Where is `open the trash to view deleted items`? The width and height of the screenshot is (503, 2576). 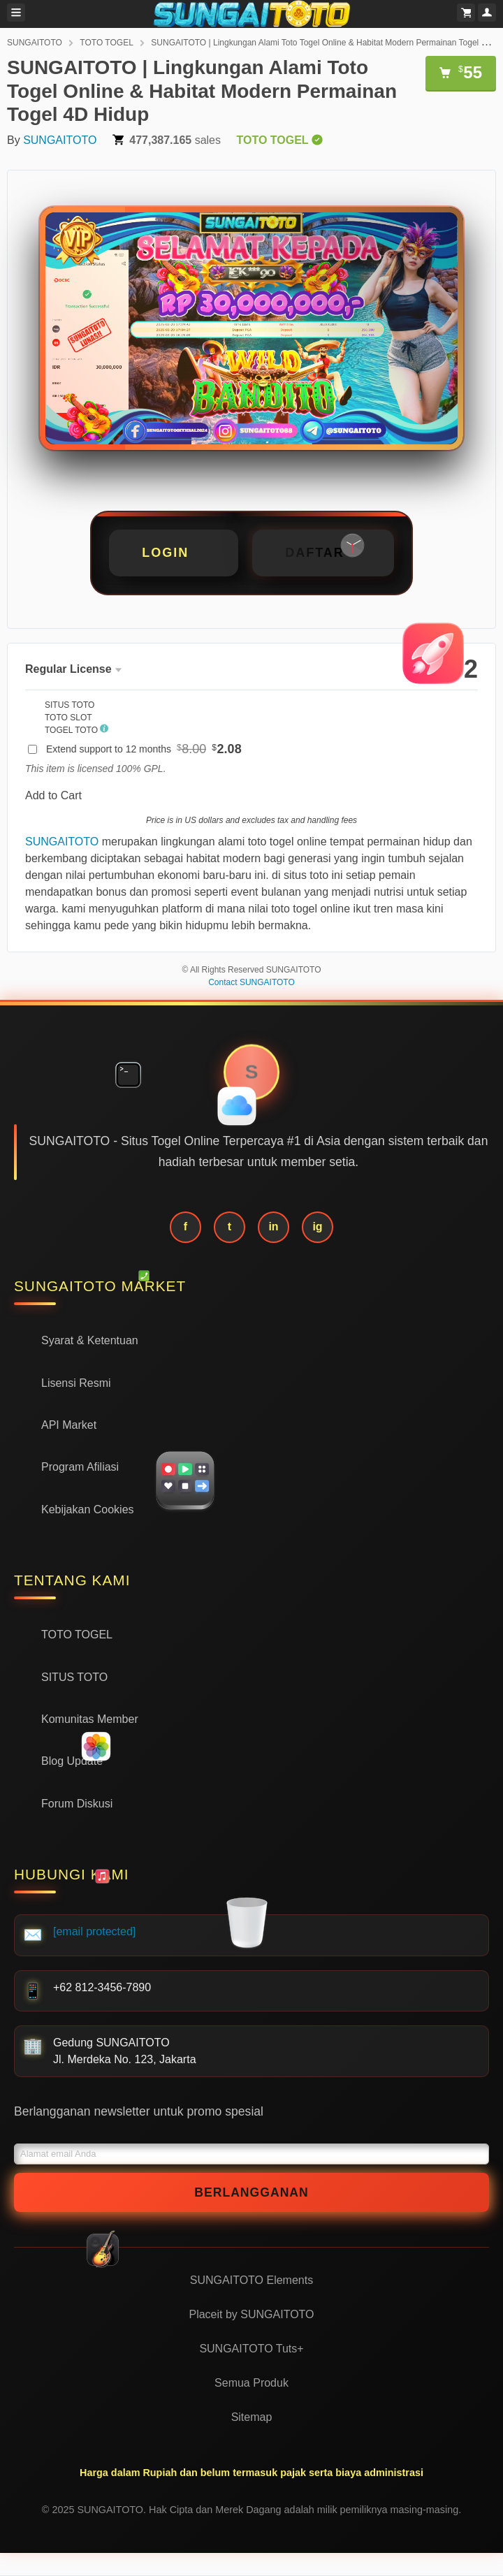 open the trash to view deleted items is located at coordinates (247, 1922).